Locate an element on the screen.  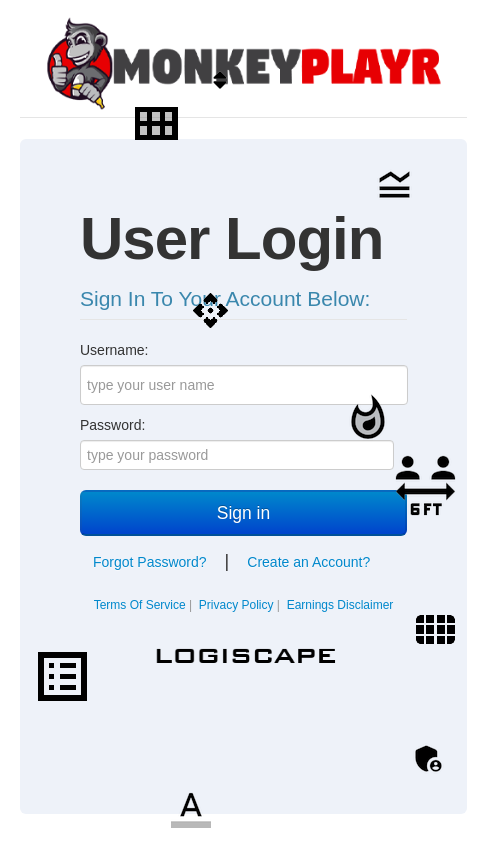
switch to comfortable grid view is located at coordinates (434, 629).